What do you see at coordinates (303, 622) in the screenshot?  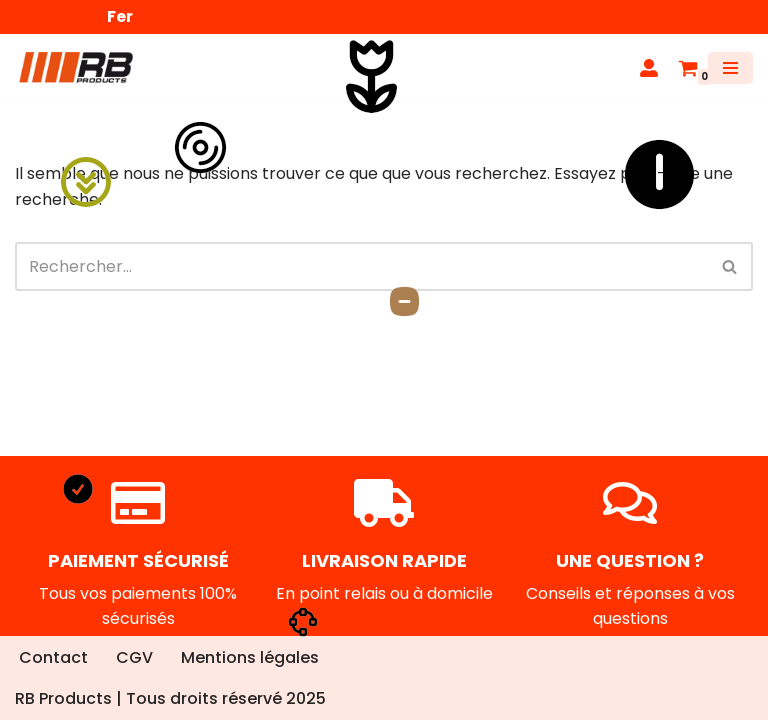 I see `edit bezier curve anchor points` at bounding box center [303, 622].